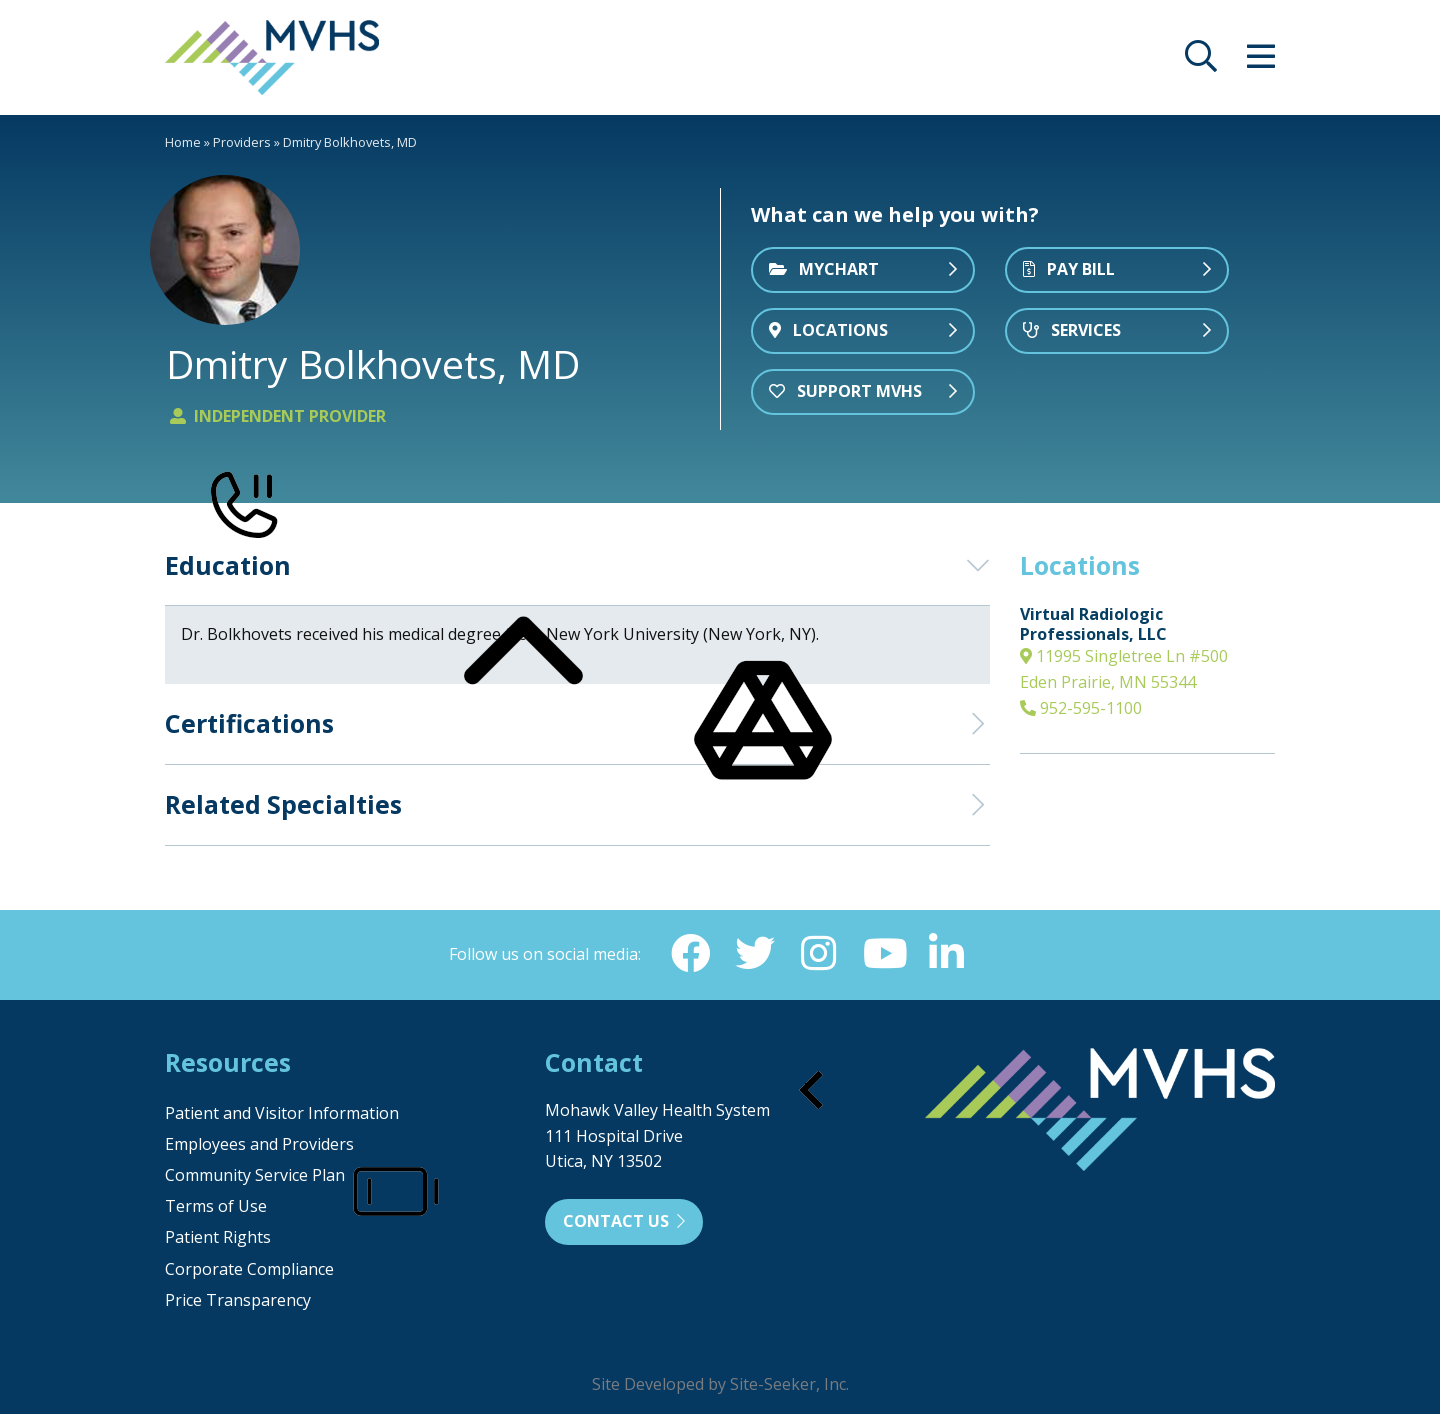  What do you see at coordinates (394, 1191) in the screenshot?
I see `indicates low battery level` at bounding box center [394, 1191].